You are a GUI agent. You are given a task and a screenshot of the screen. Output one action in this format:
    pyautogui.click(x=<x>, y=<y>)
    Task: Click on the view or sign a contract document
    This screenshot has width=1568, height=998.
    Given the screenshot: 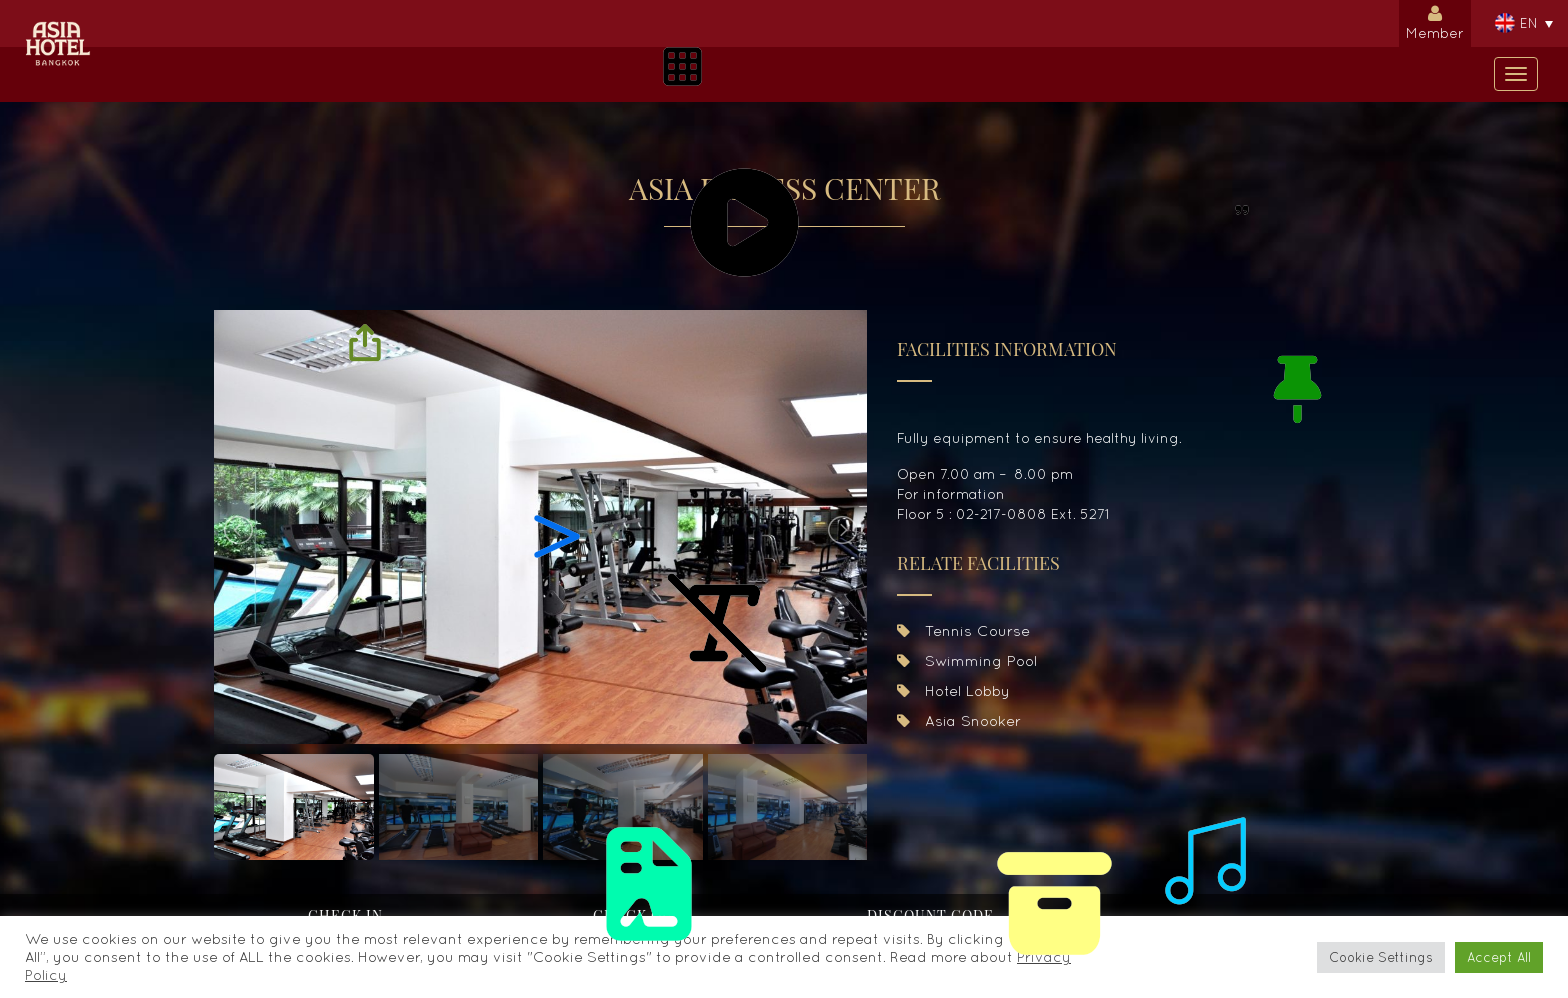 What is the action you would take?
    pyautogui.click(x=649, y=884)
    